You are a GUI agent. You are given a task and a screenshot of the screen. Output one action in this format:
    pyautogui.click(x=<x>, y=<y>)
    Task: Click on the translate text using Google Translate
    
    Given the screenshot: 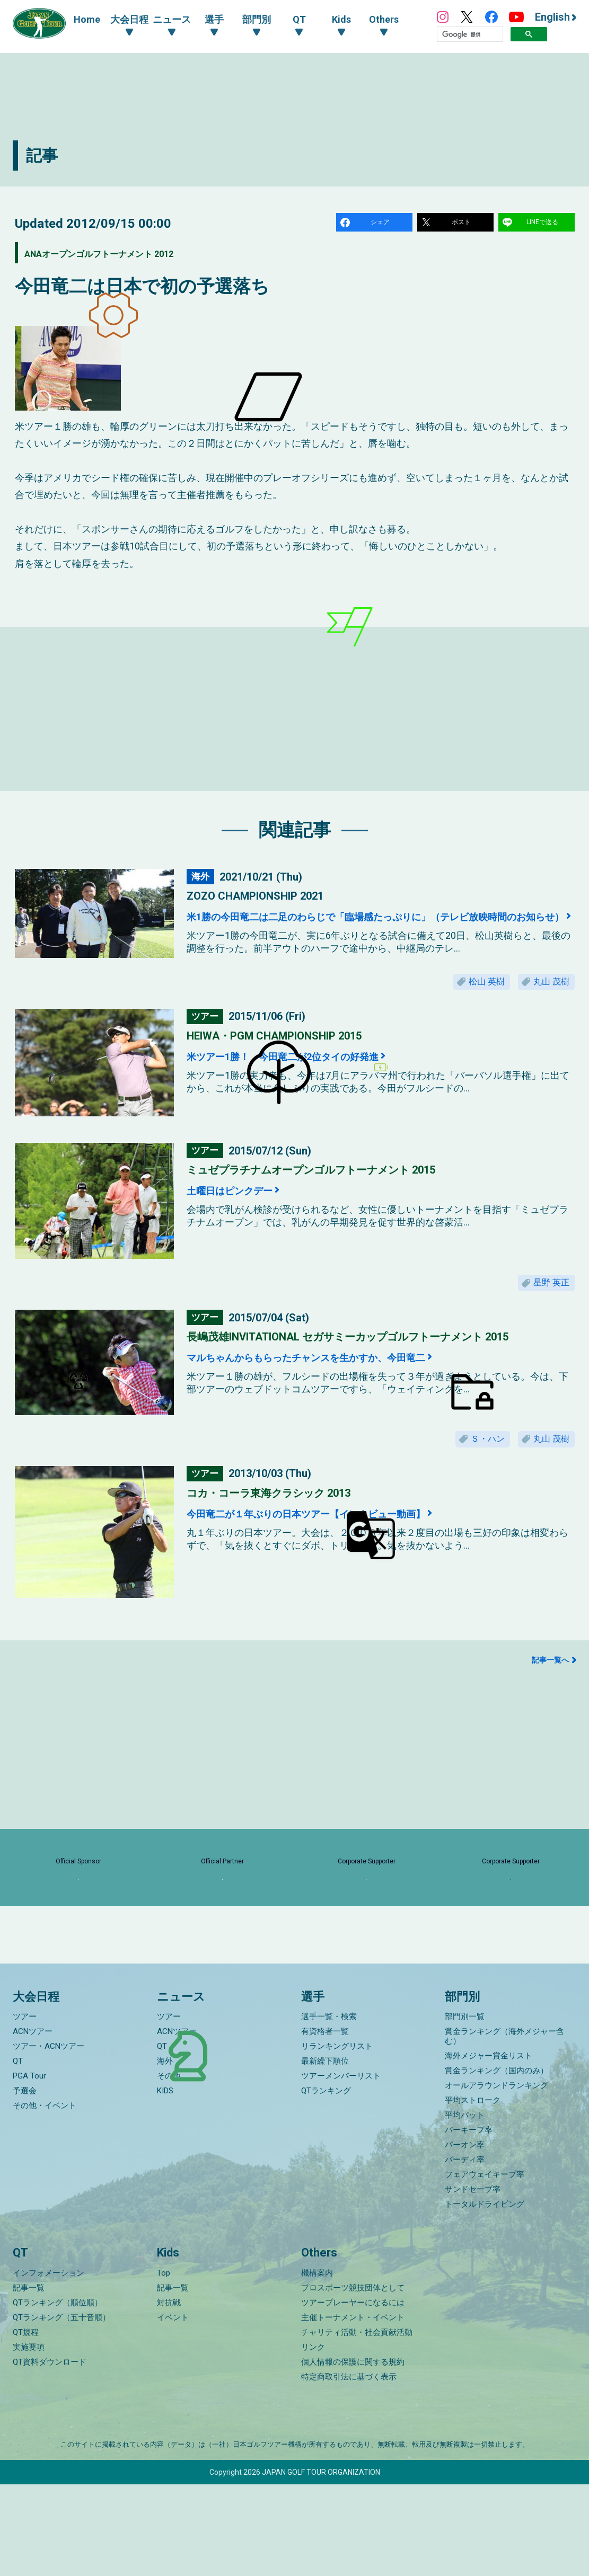 What is the action you would take?
    pyautogui.click(x=371, y=1535)
    